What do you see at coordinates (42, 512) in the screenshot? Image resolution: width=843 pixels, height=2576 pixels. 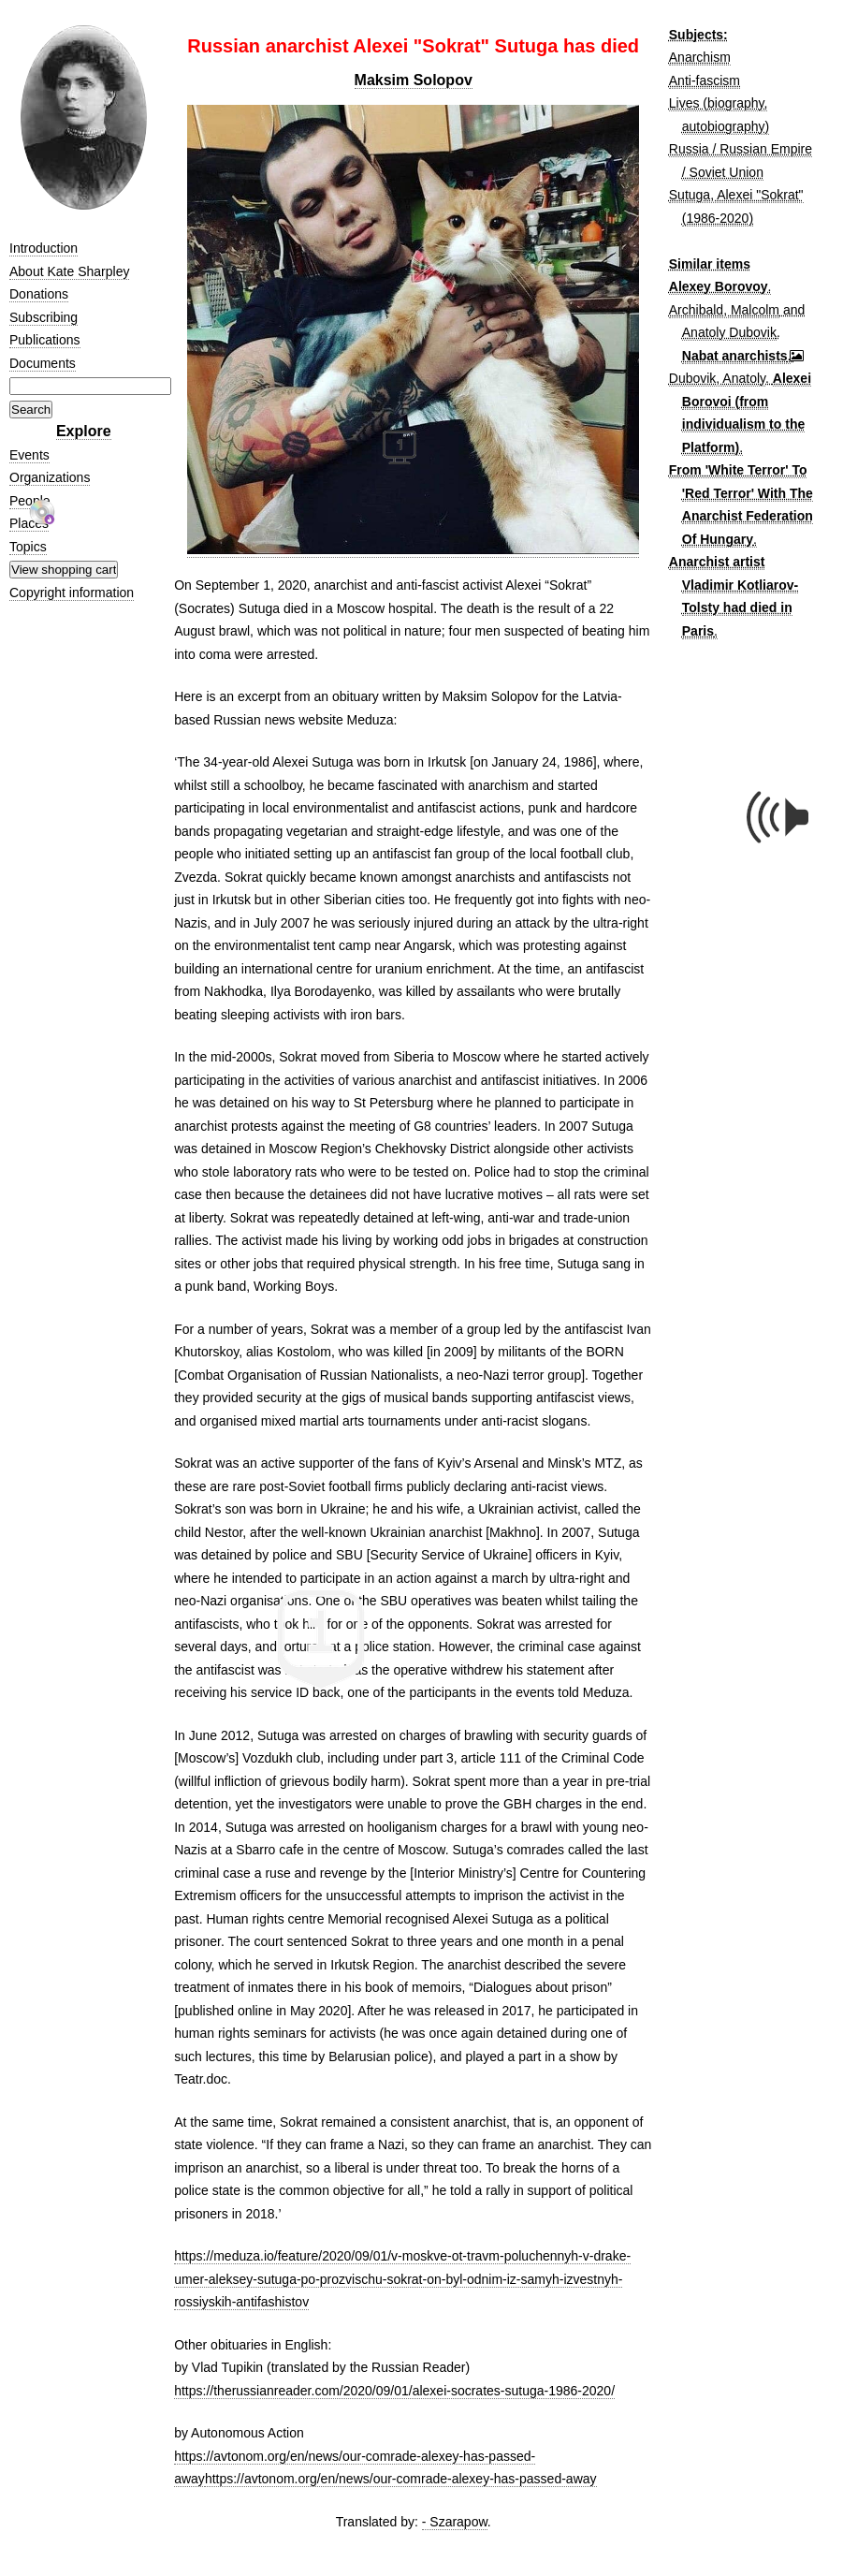 I see `burn data to a dvd disc` at bounding box center [42, 512].